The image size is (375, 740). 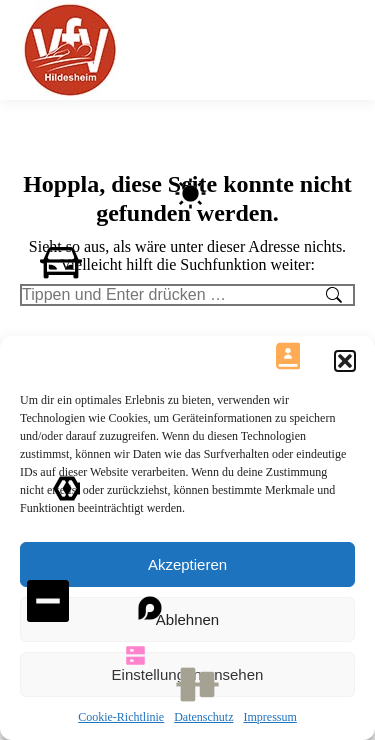 I want to click on open microsoft loop app, so click(x=150, y=608).